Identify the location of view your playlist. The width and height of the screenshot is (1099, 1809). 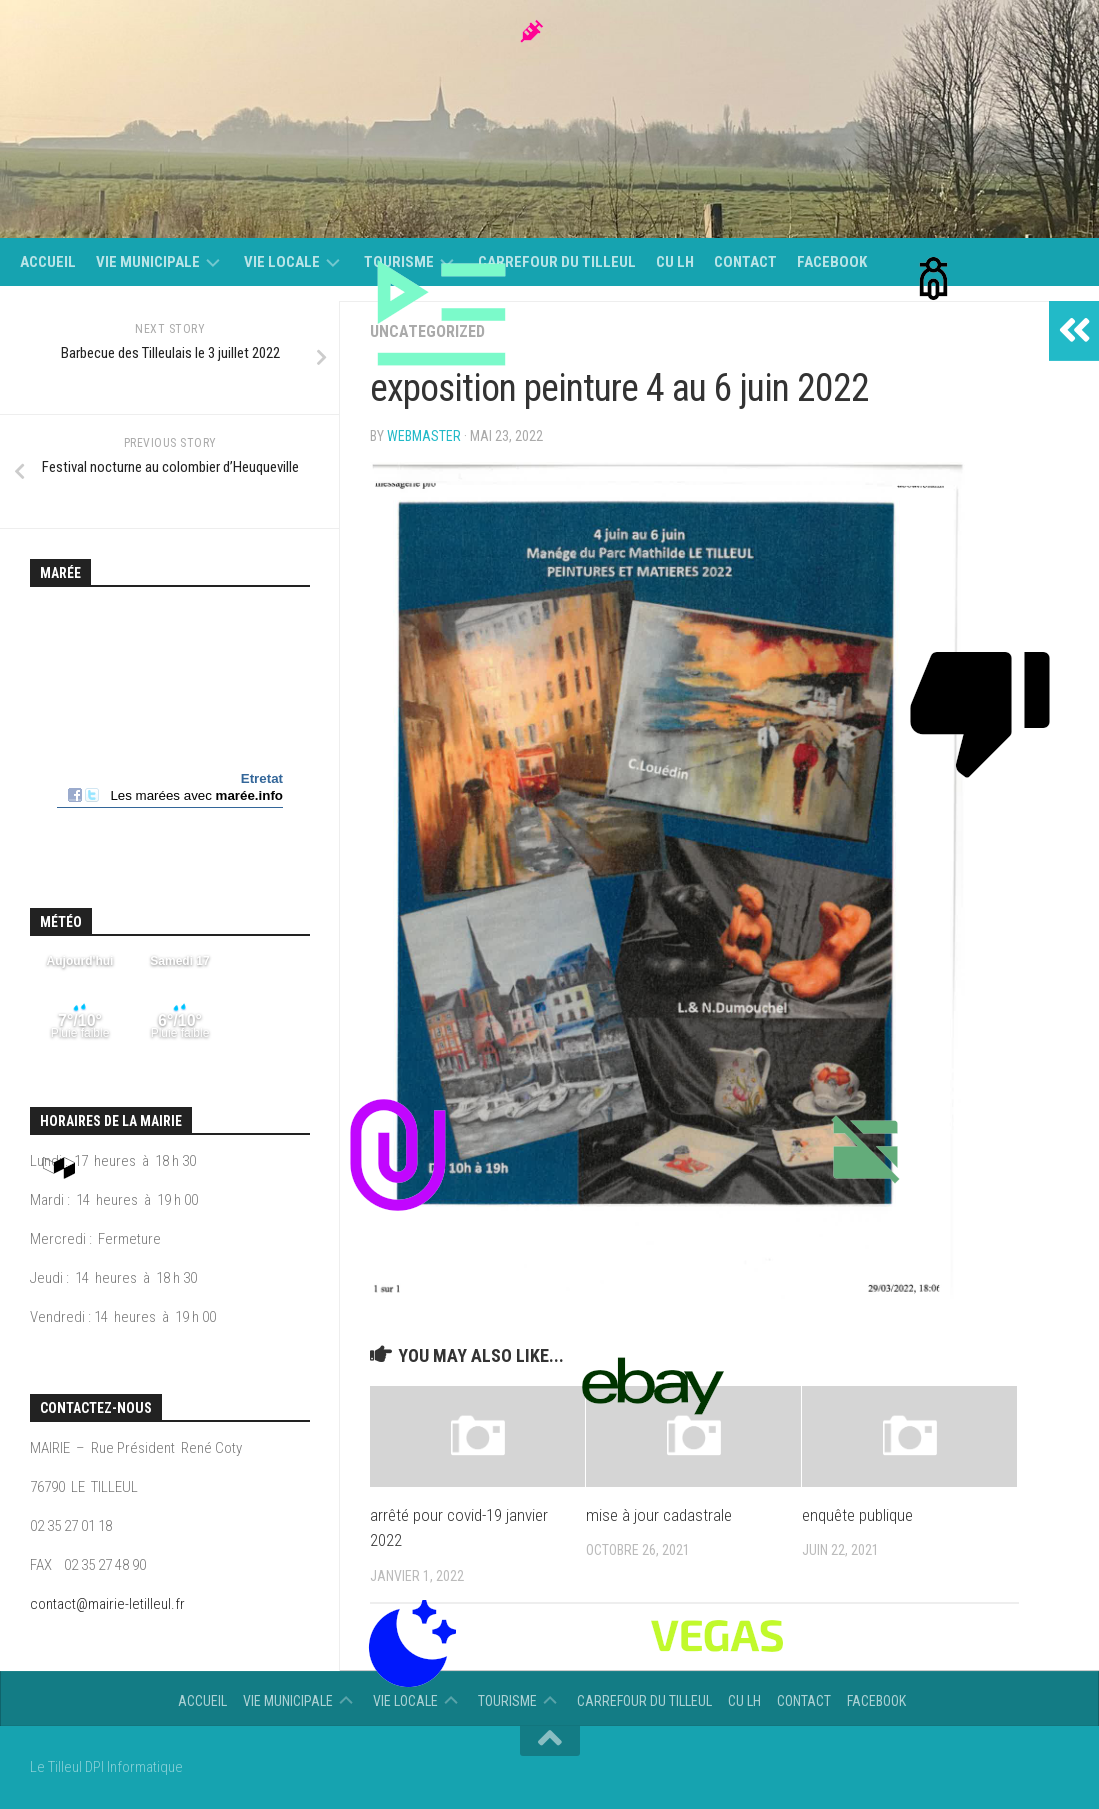
(441, 314).